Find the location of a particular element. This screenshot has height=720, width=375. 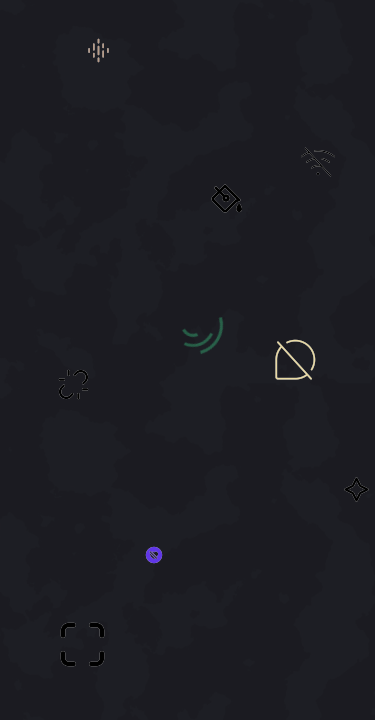

scan a QR code or barcode is located at coordinates (82, 644).